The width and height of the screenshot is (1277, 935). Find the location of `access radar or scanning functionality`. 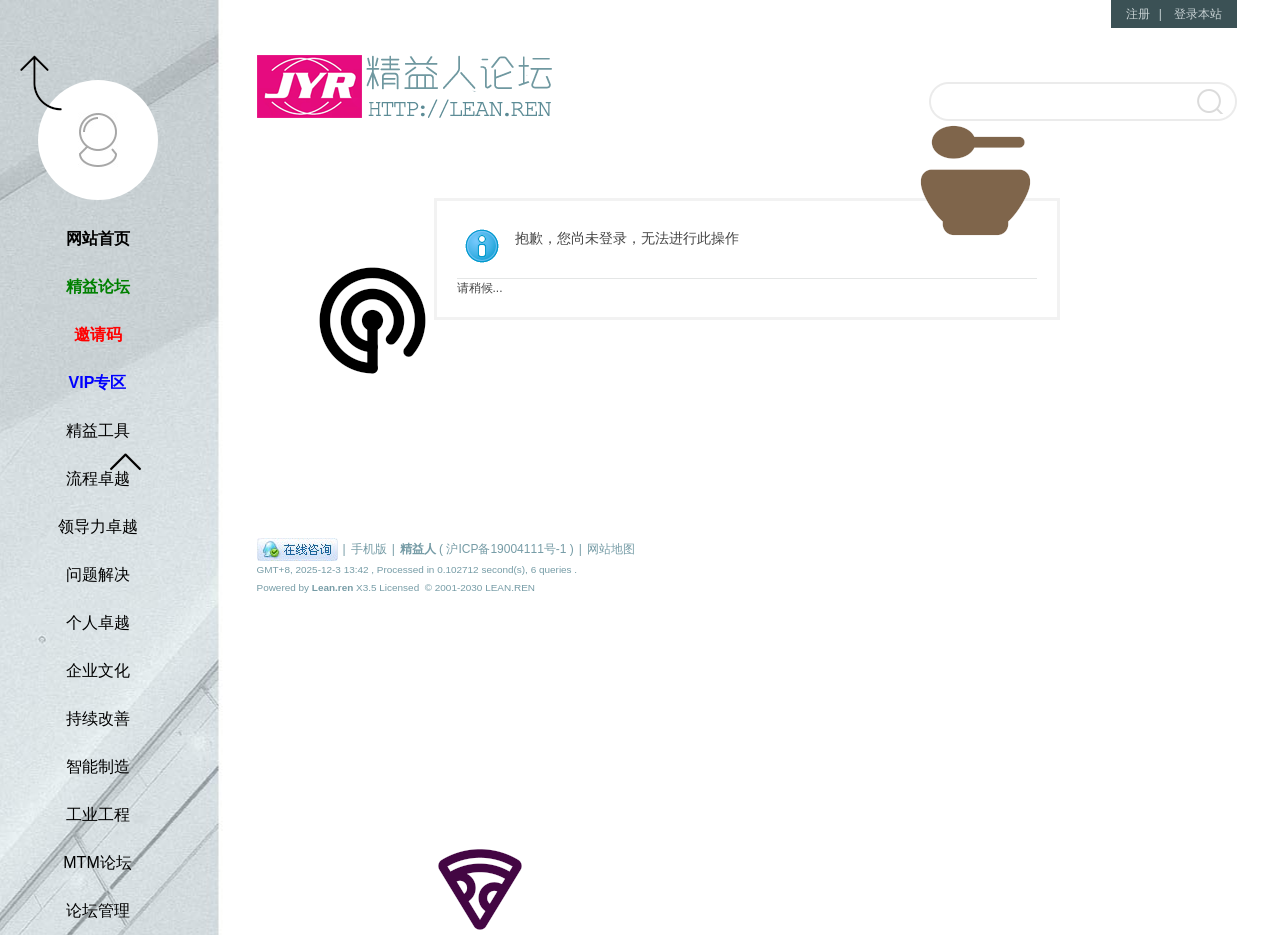

access radar or scanning functionality is located at coordinates (372, 320).